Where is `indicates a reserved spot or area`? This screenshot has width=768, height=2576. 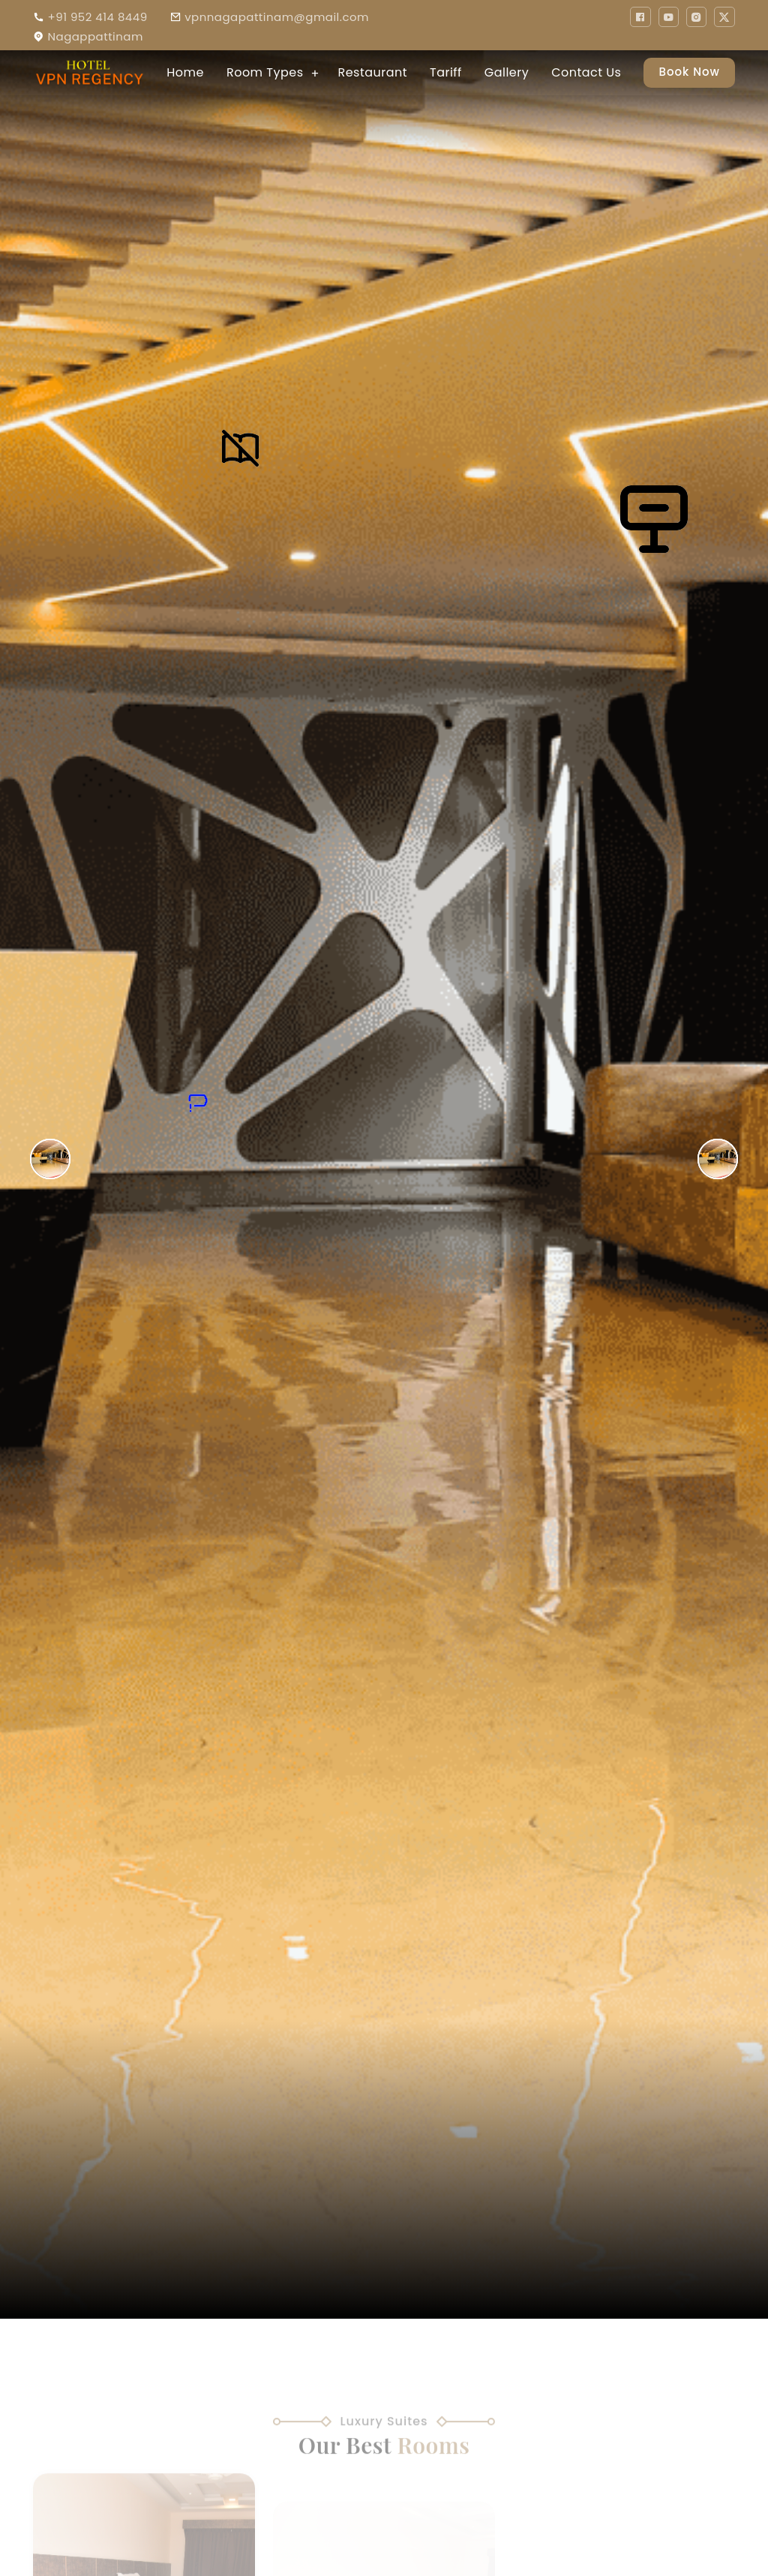
indicates a reserved spot or area is located at coordinates (654, 519).